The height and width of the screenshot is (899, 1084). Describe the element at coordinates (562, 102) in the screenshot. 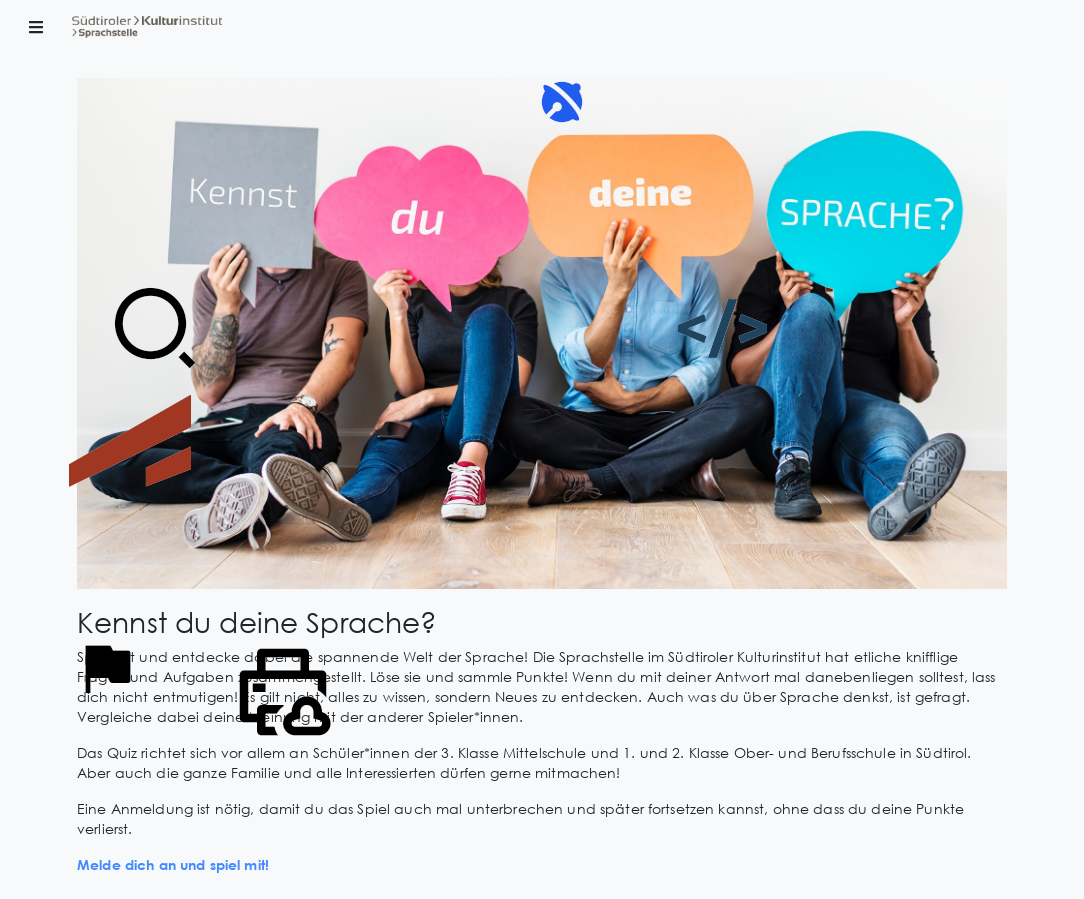

I see `view notifications` at that location.